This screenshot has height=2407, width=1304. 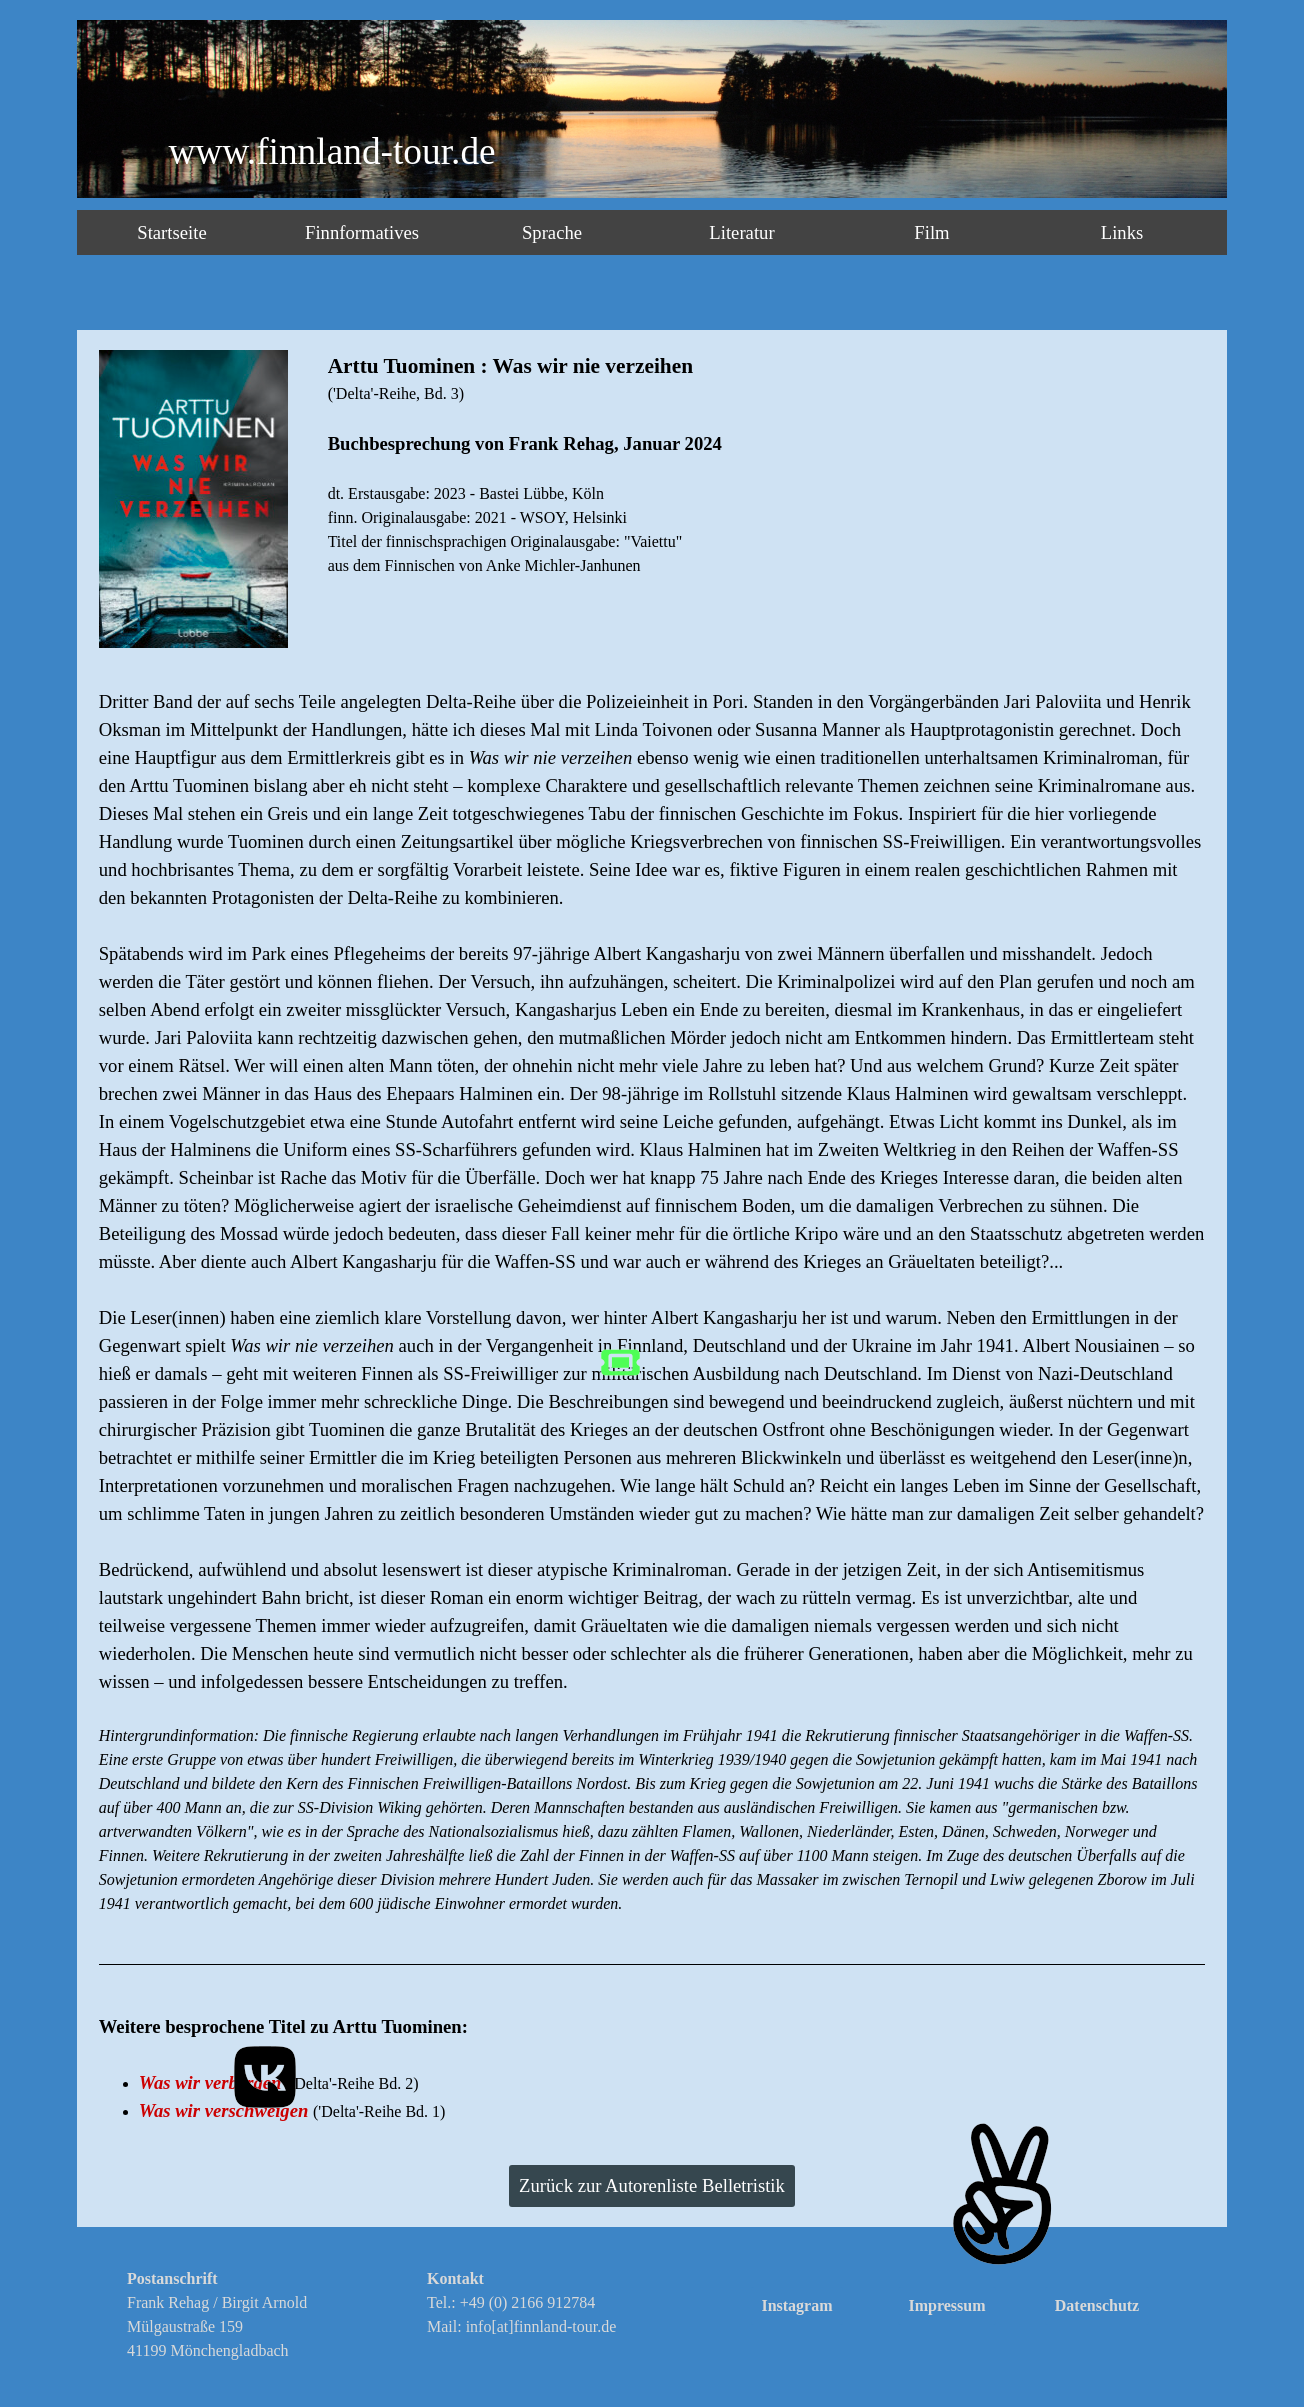 What do you see at coordinates (620, 1362) in the screenshot?
I see `view your tickets or passes` at bounding box center [620, 1362].